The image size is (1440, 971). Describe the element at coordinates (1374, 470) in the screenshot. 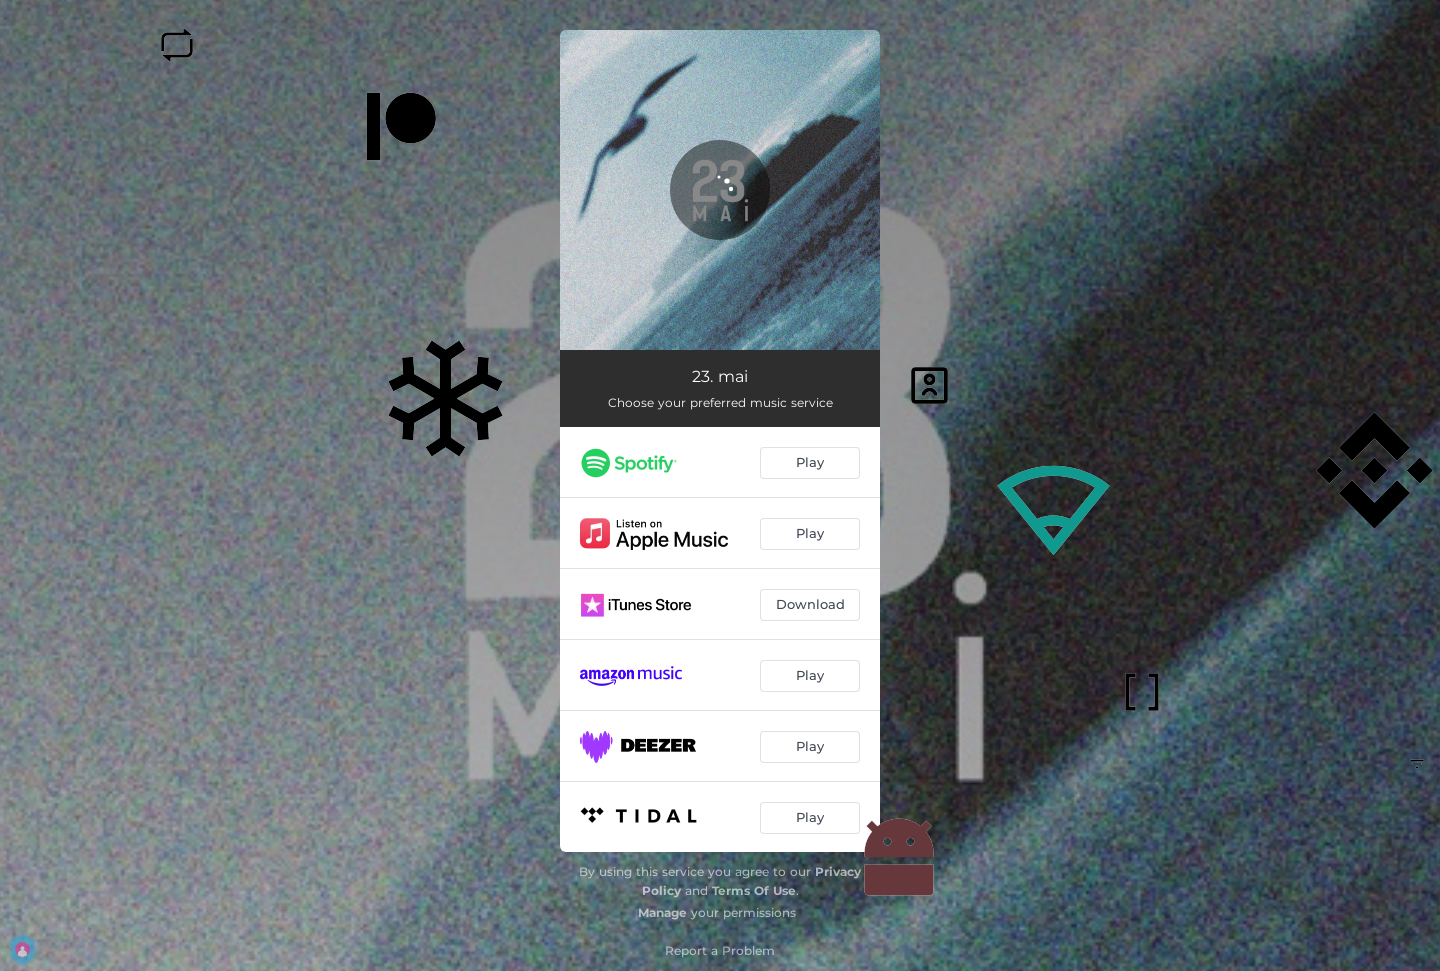

I see `open the Binance cryptocurrency exchange app` at that location.